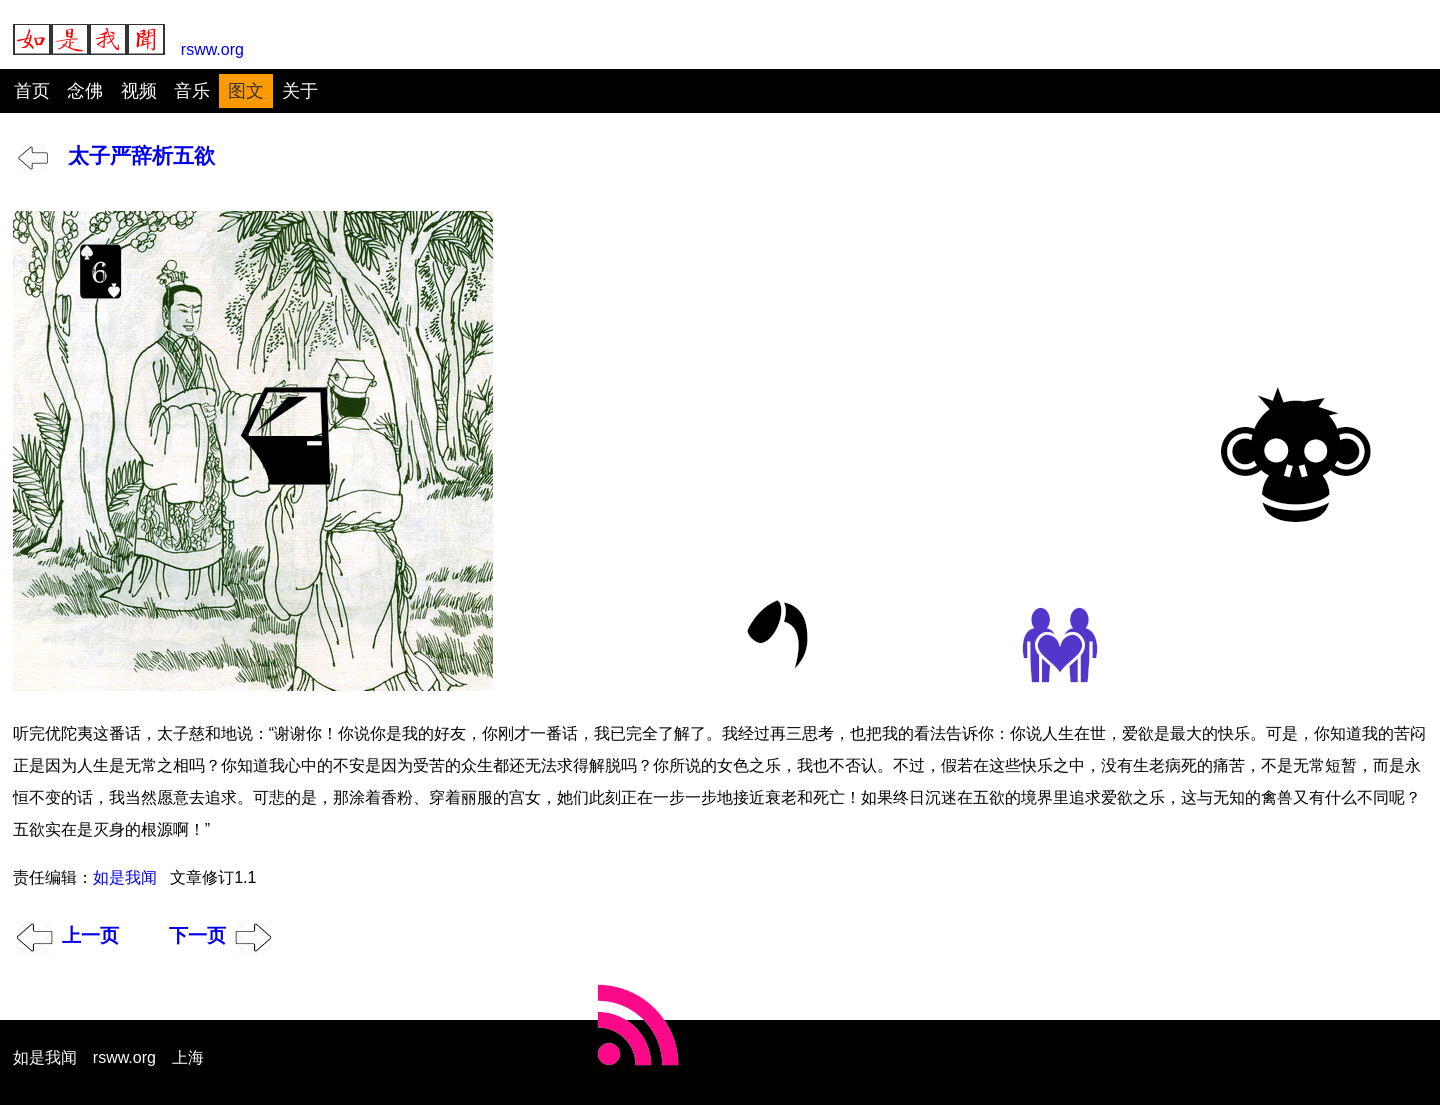 Image resolution: width=1440 pixels, height=1105 pixels. Describe the element at coordinates (100, 271) in the screenshot. I see `six of spades playing card` at that location.